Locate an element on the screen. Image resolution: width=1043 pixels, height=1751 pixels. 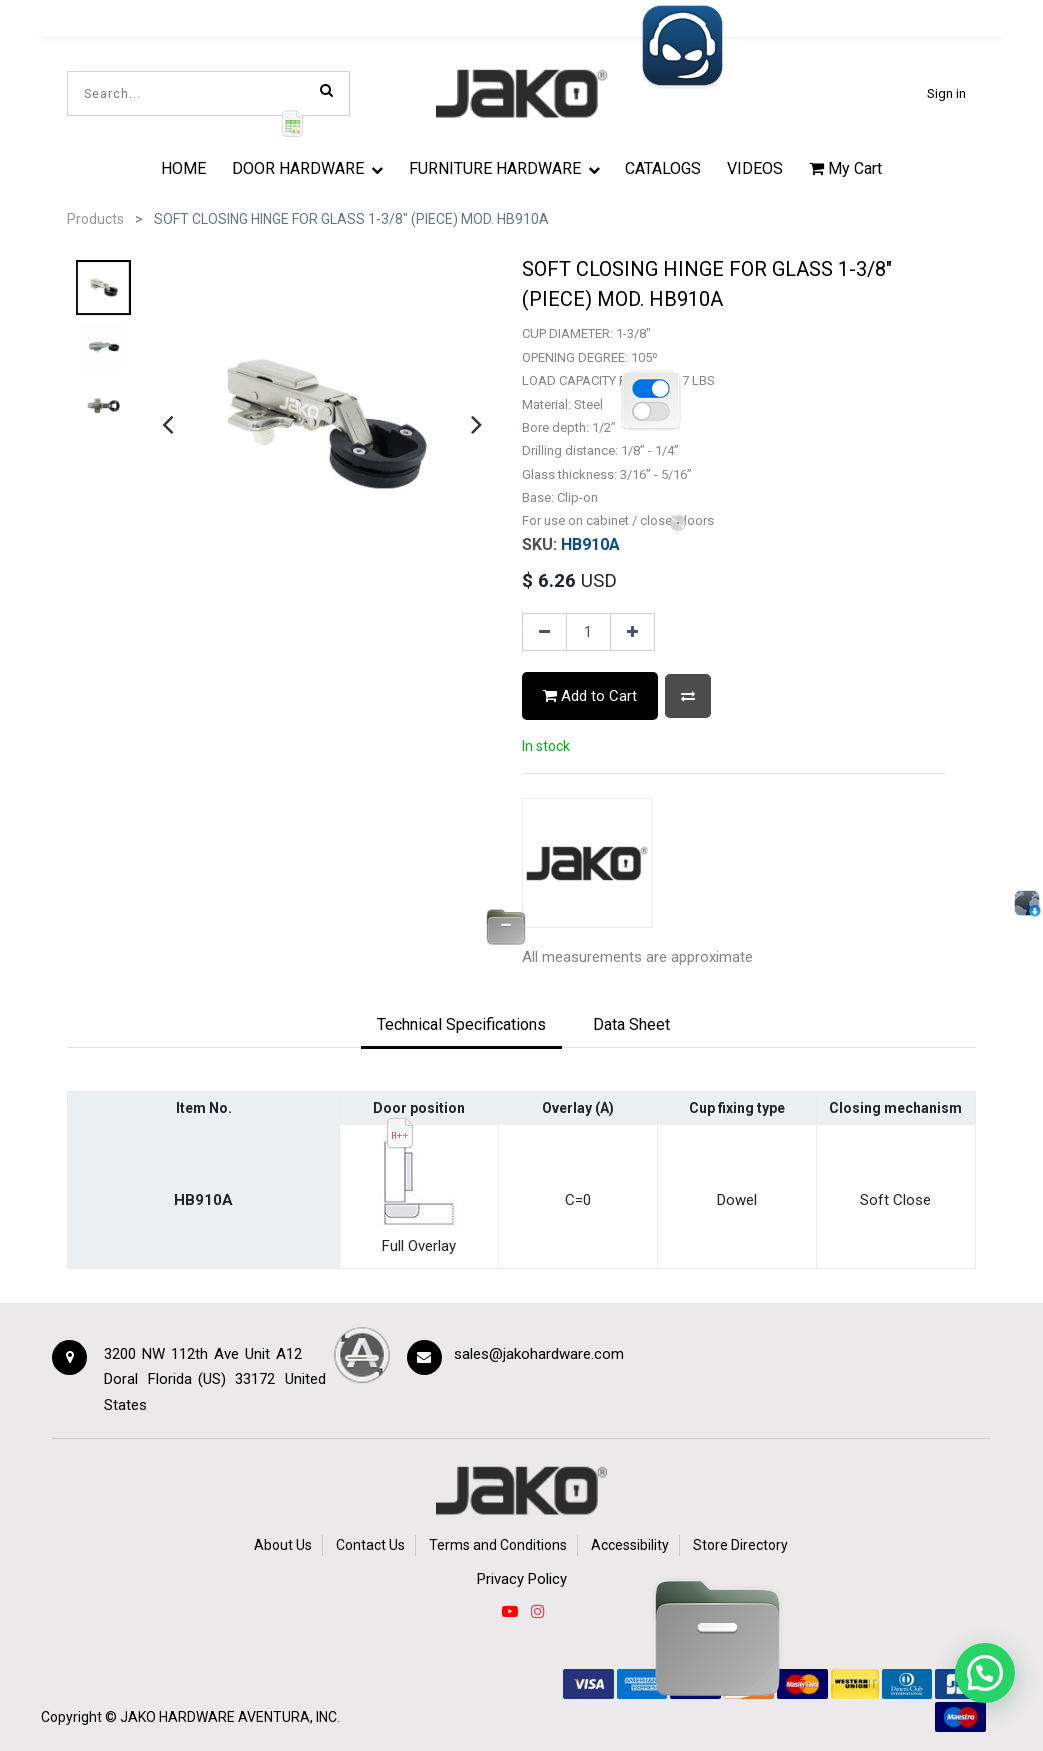
open system settings or preferences is located at coordinates (651, 400).